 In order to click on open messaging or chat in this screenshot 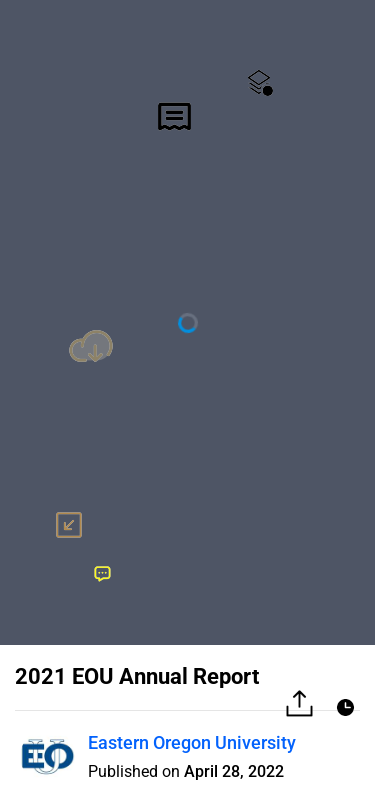, I will do `click(102, 573)`.